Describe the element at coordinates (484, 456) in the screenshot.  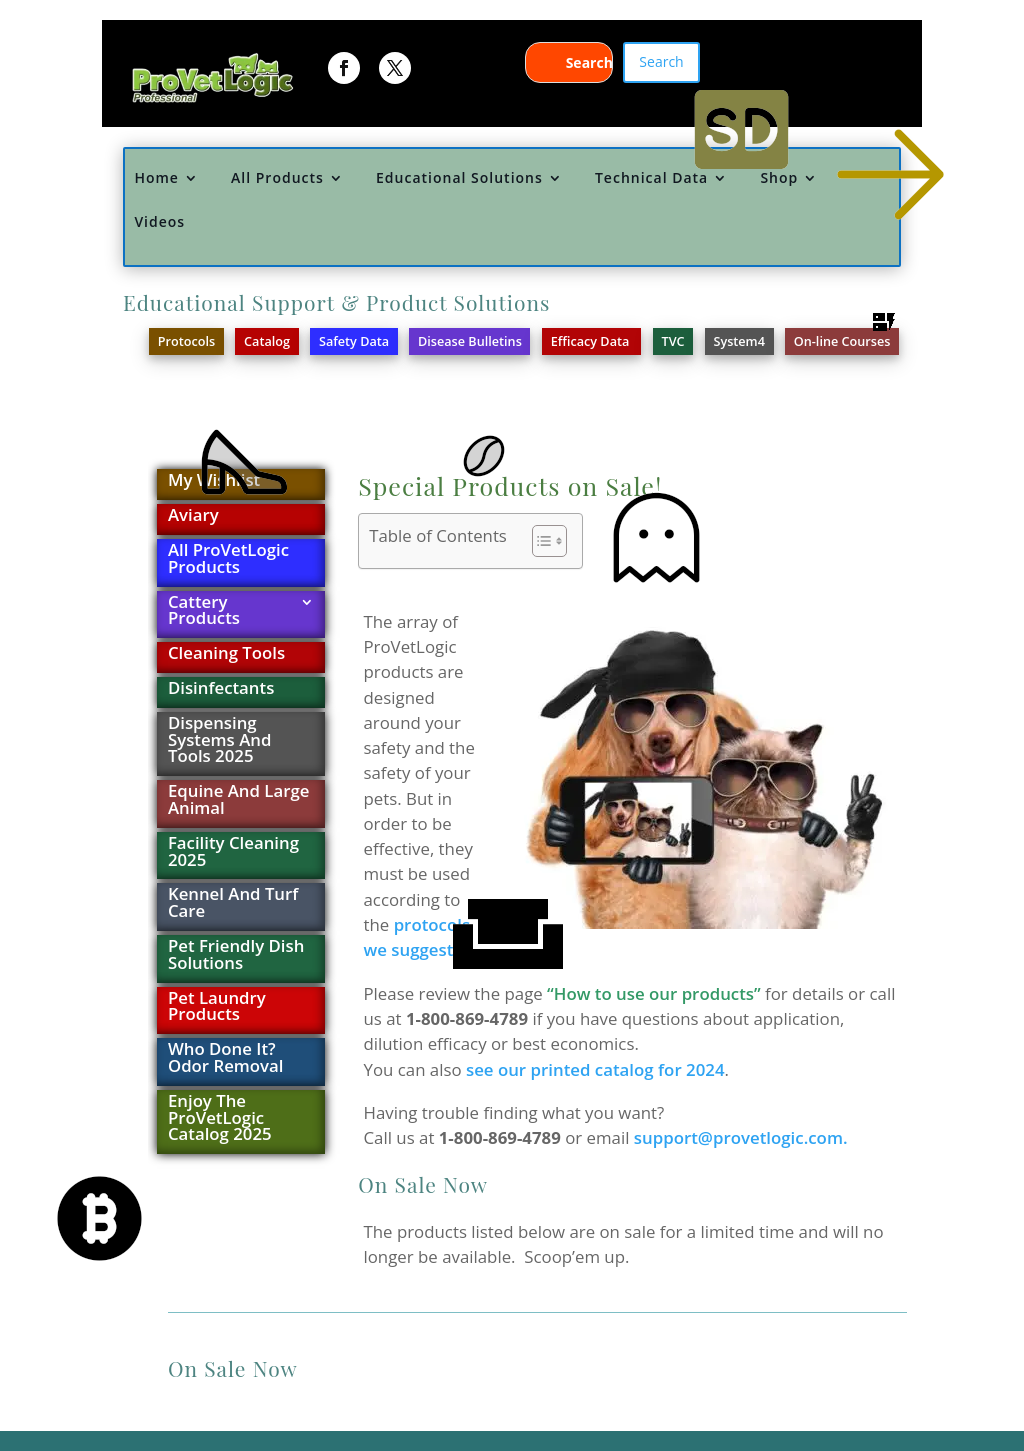
I see `access coffee shop or café locations` at that location.